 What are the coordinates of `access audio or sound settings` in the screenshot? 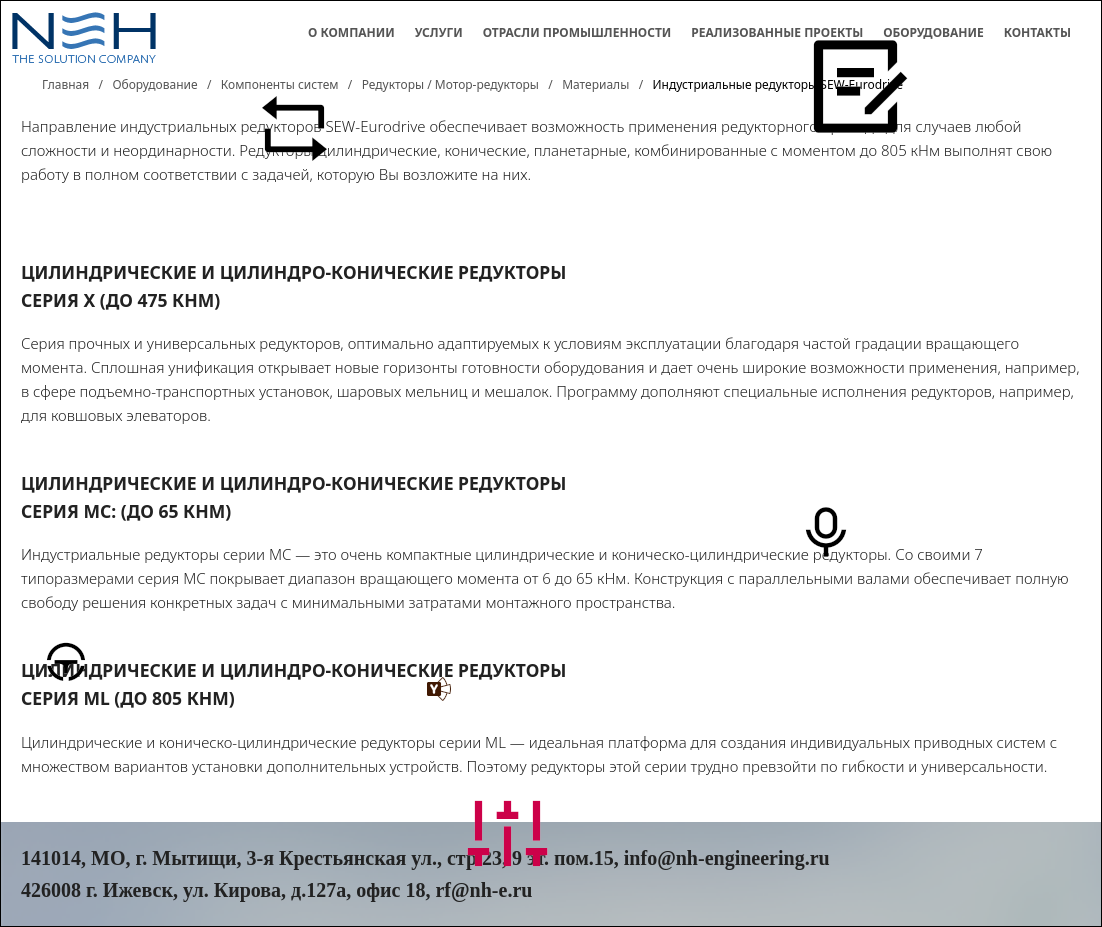 It's located at (507, 833).